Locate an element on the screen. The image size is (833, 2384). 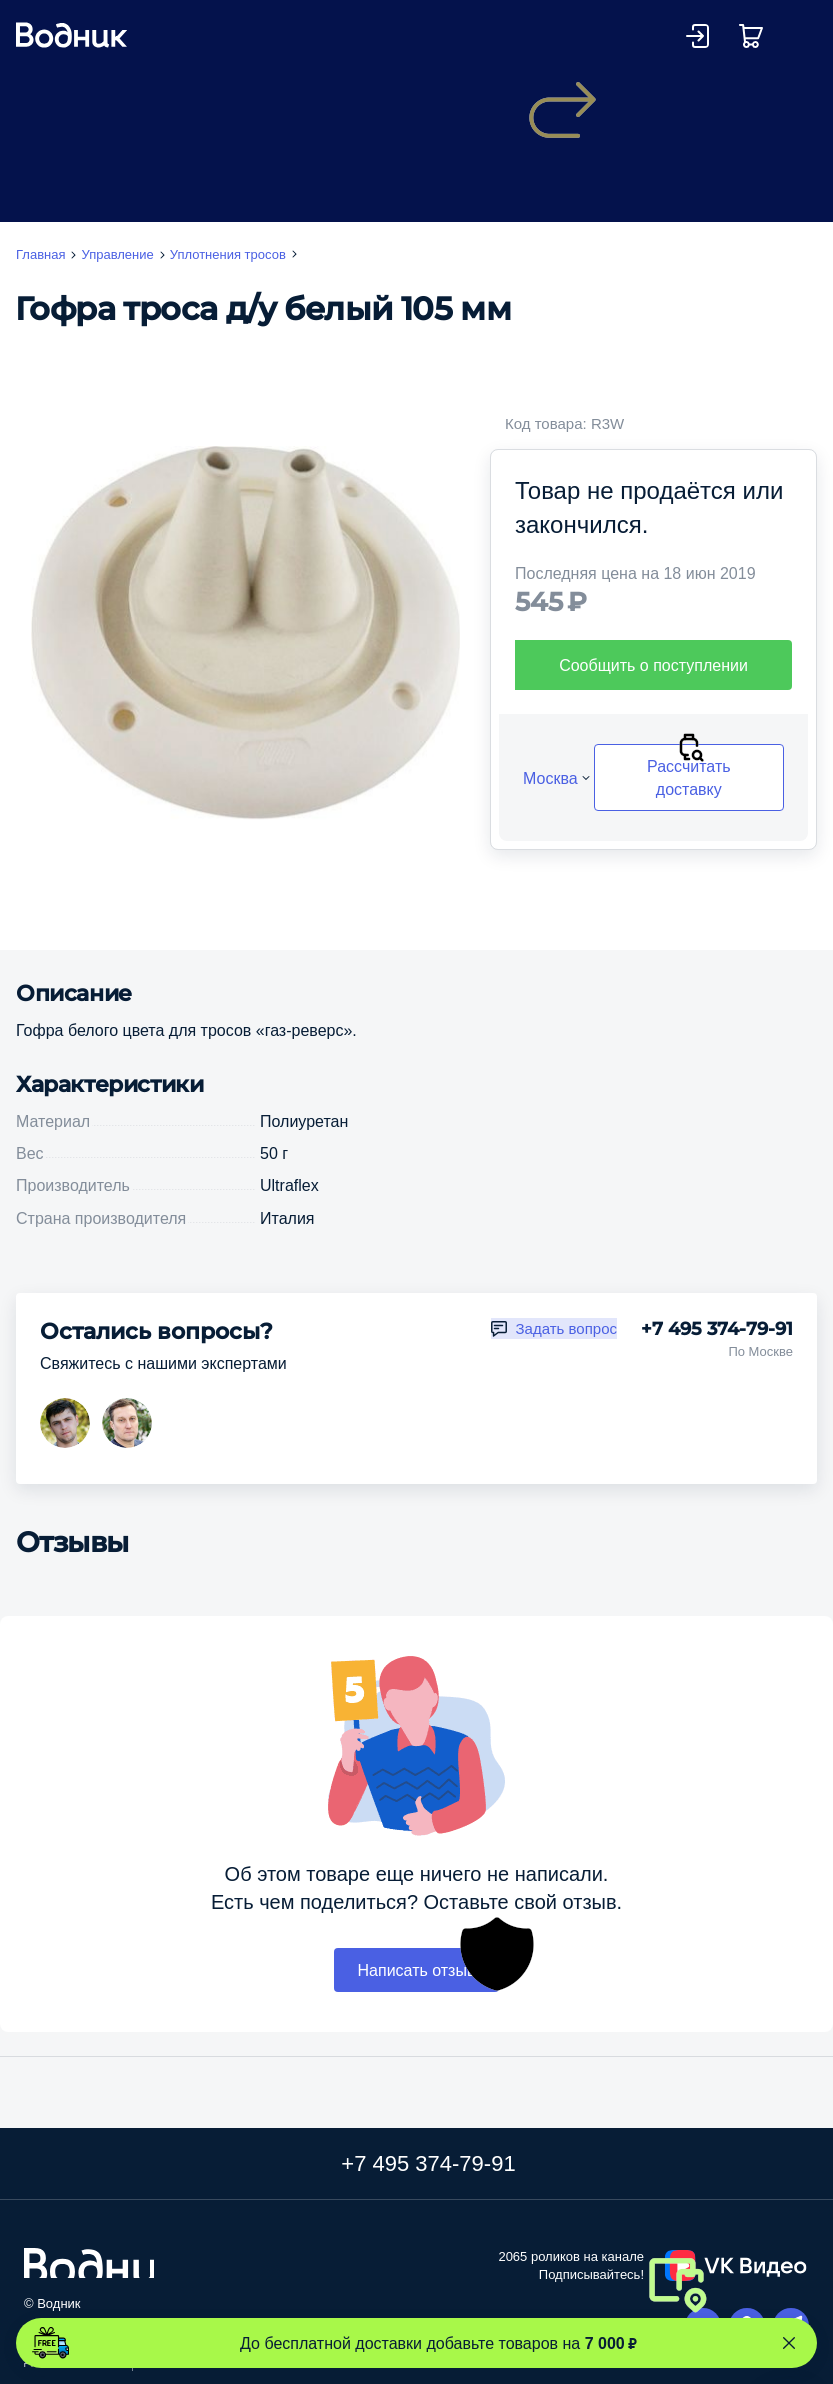
pin a device to your favorites is located at coordinates (676, 2282).